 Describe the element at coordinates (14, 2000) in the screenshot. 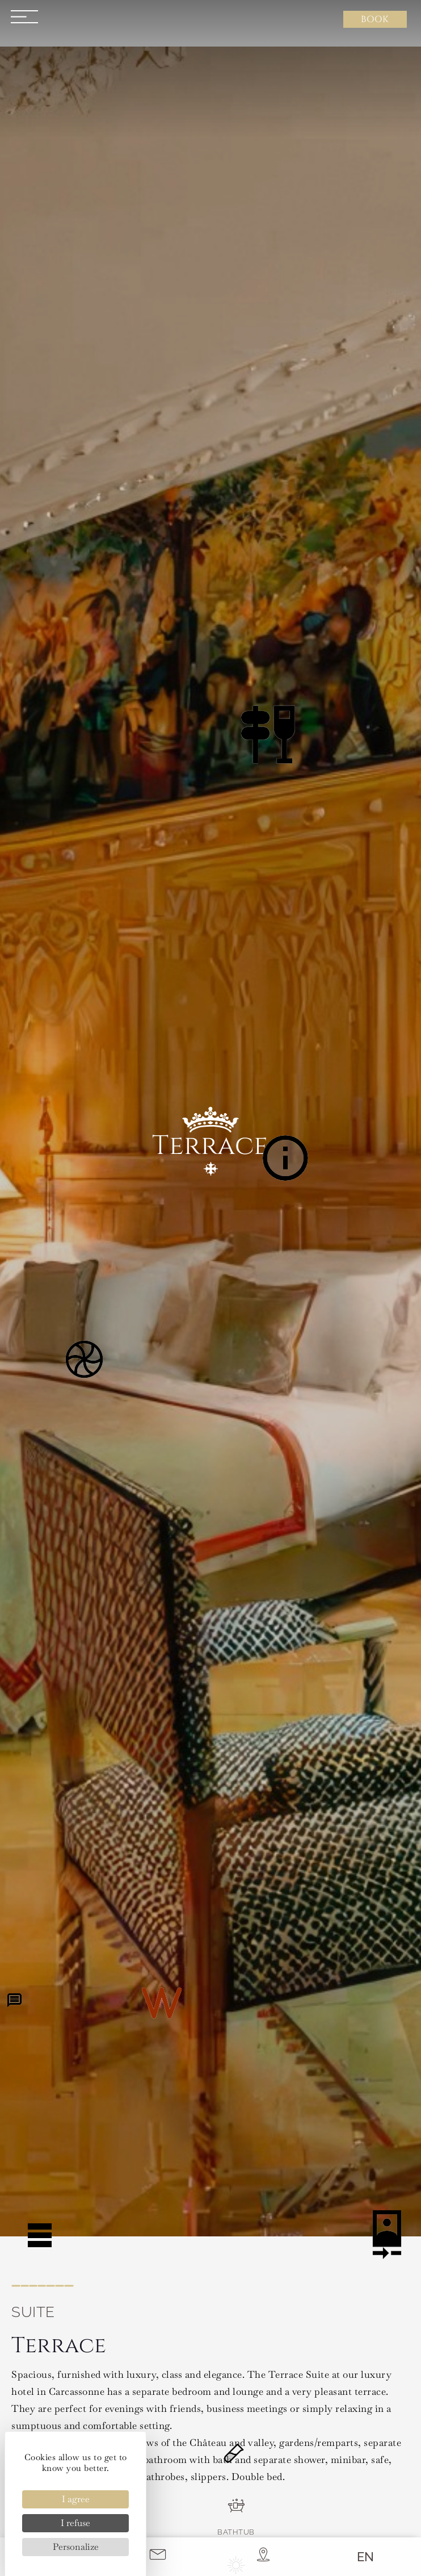

I see `open messaging or chat` at that location.